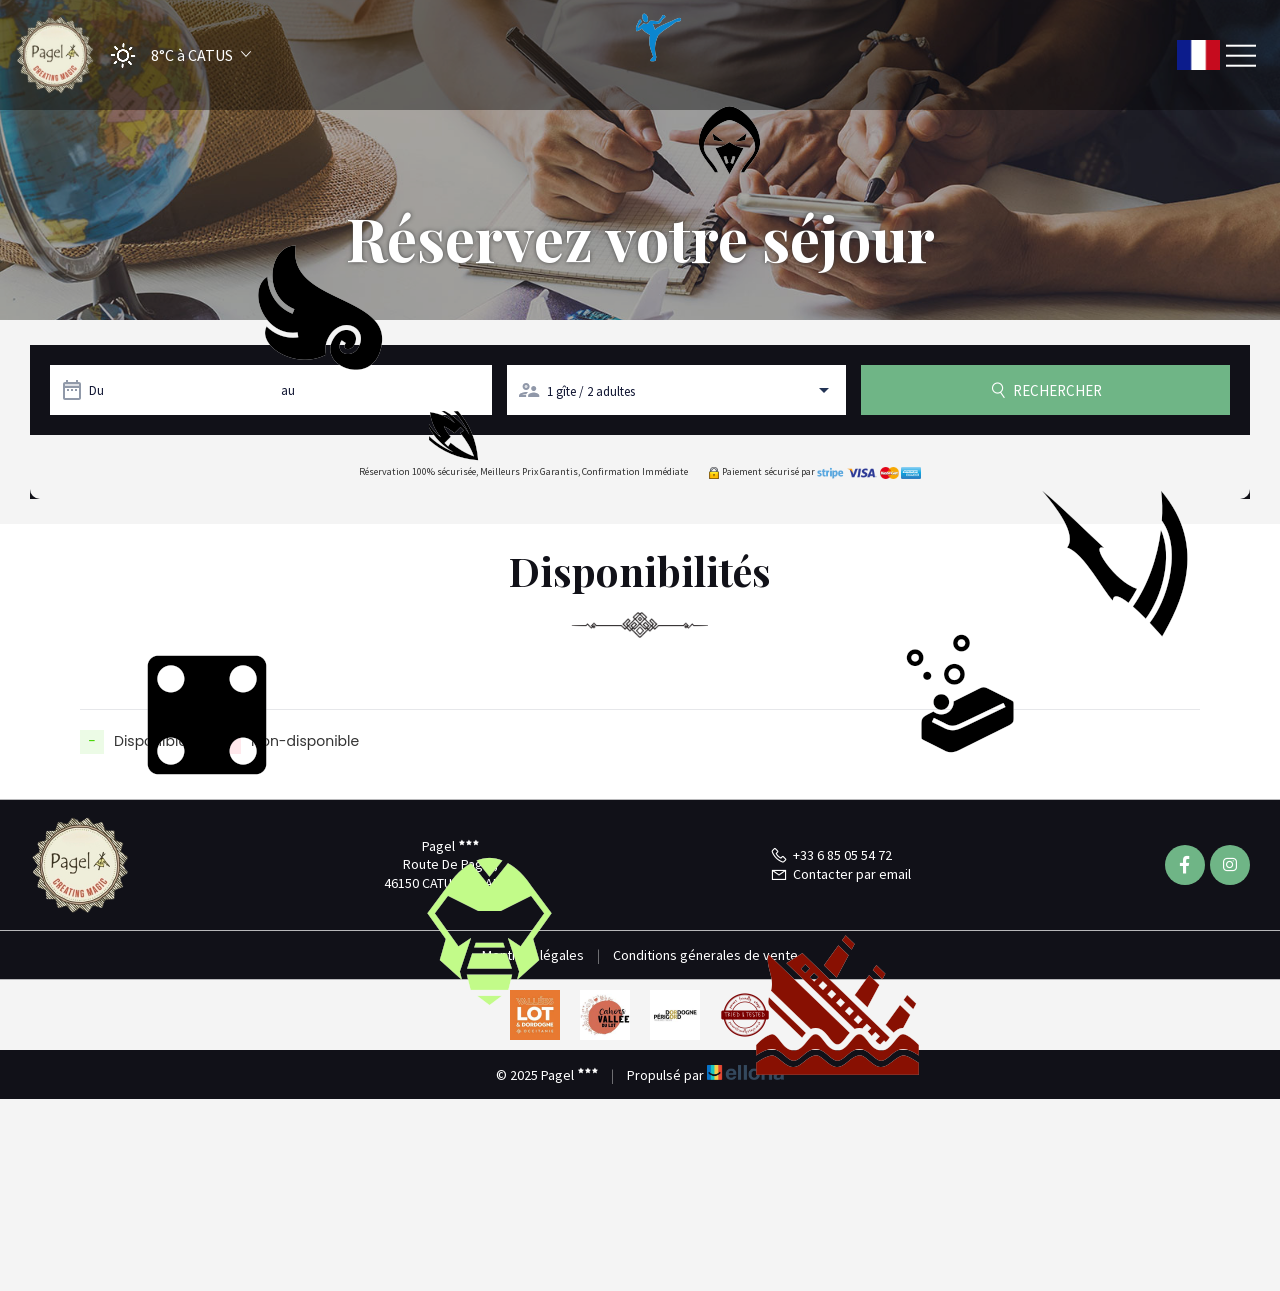  What do you see at coordinates (658, 37) in the screenshot?
I see `access martial arts or combat training` at bounding box center [658, 37].